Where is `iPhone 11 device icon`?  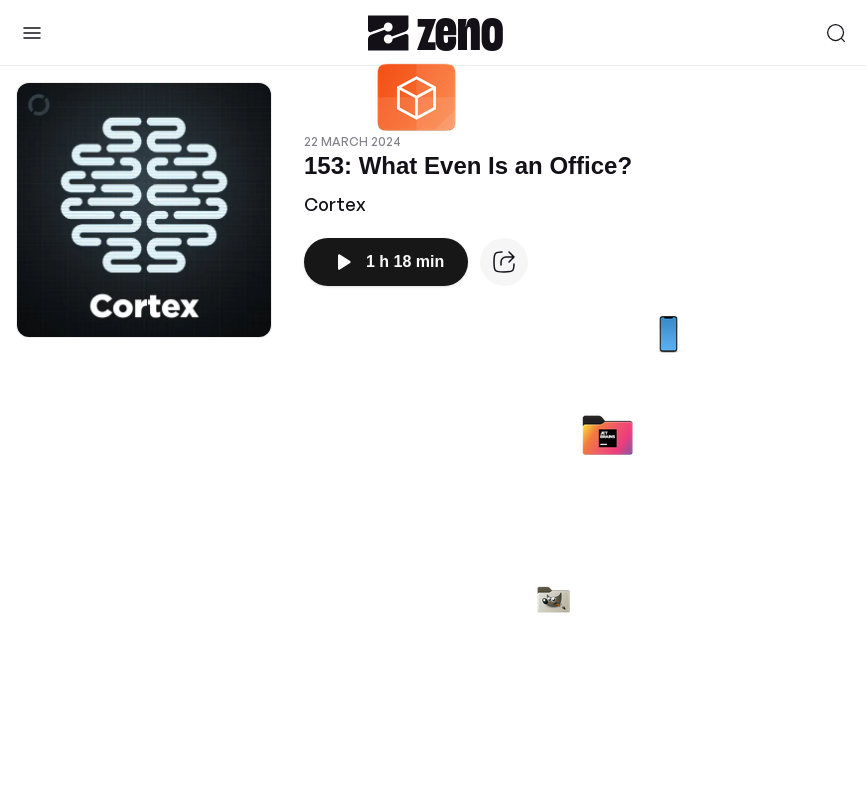
iPhone 11 device icon is located at coordinates (668, 334).